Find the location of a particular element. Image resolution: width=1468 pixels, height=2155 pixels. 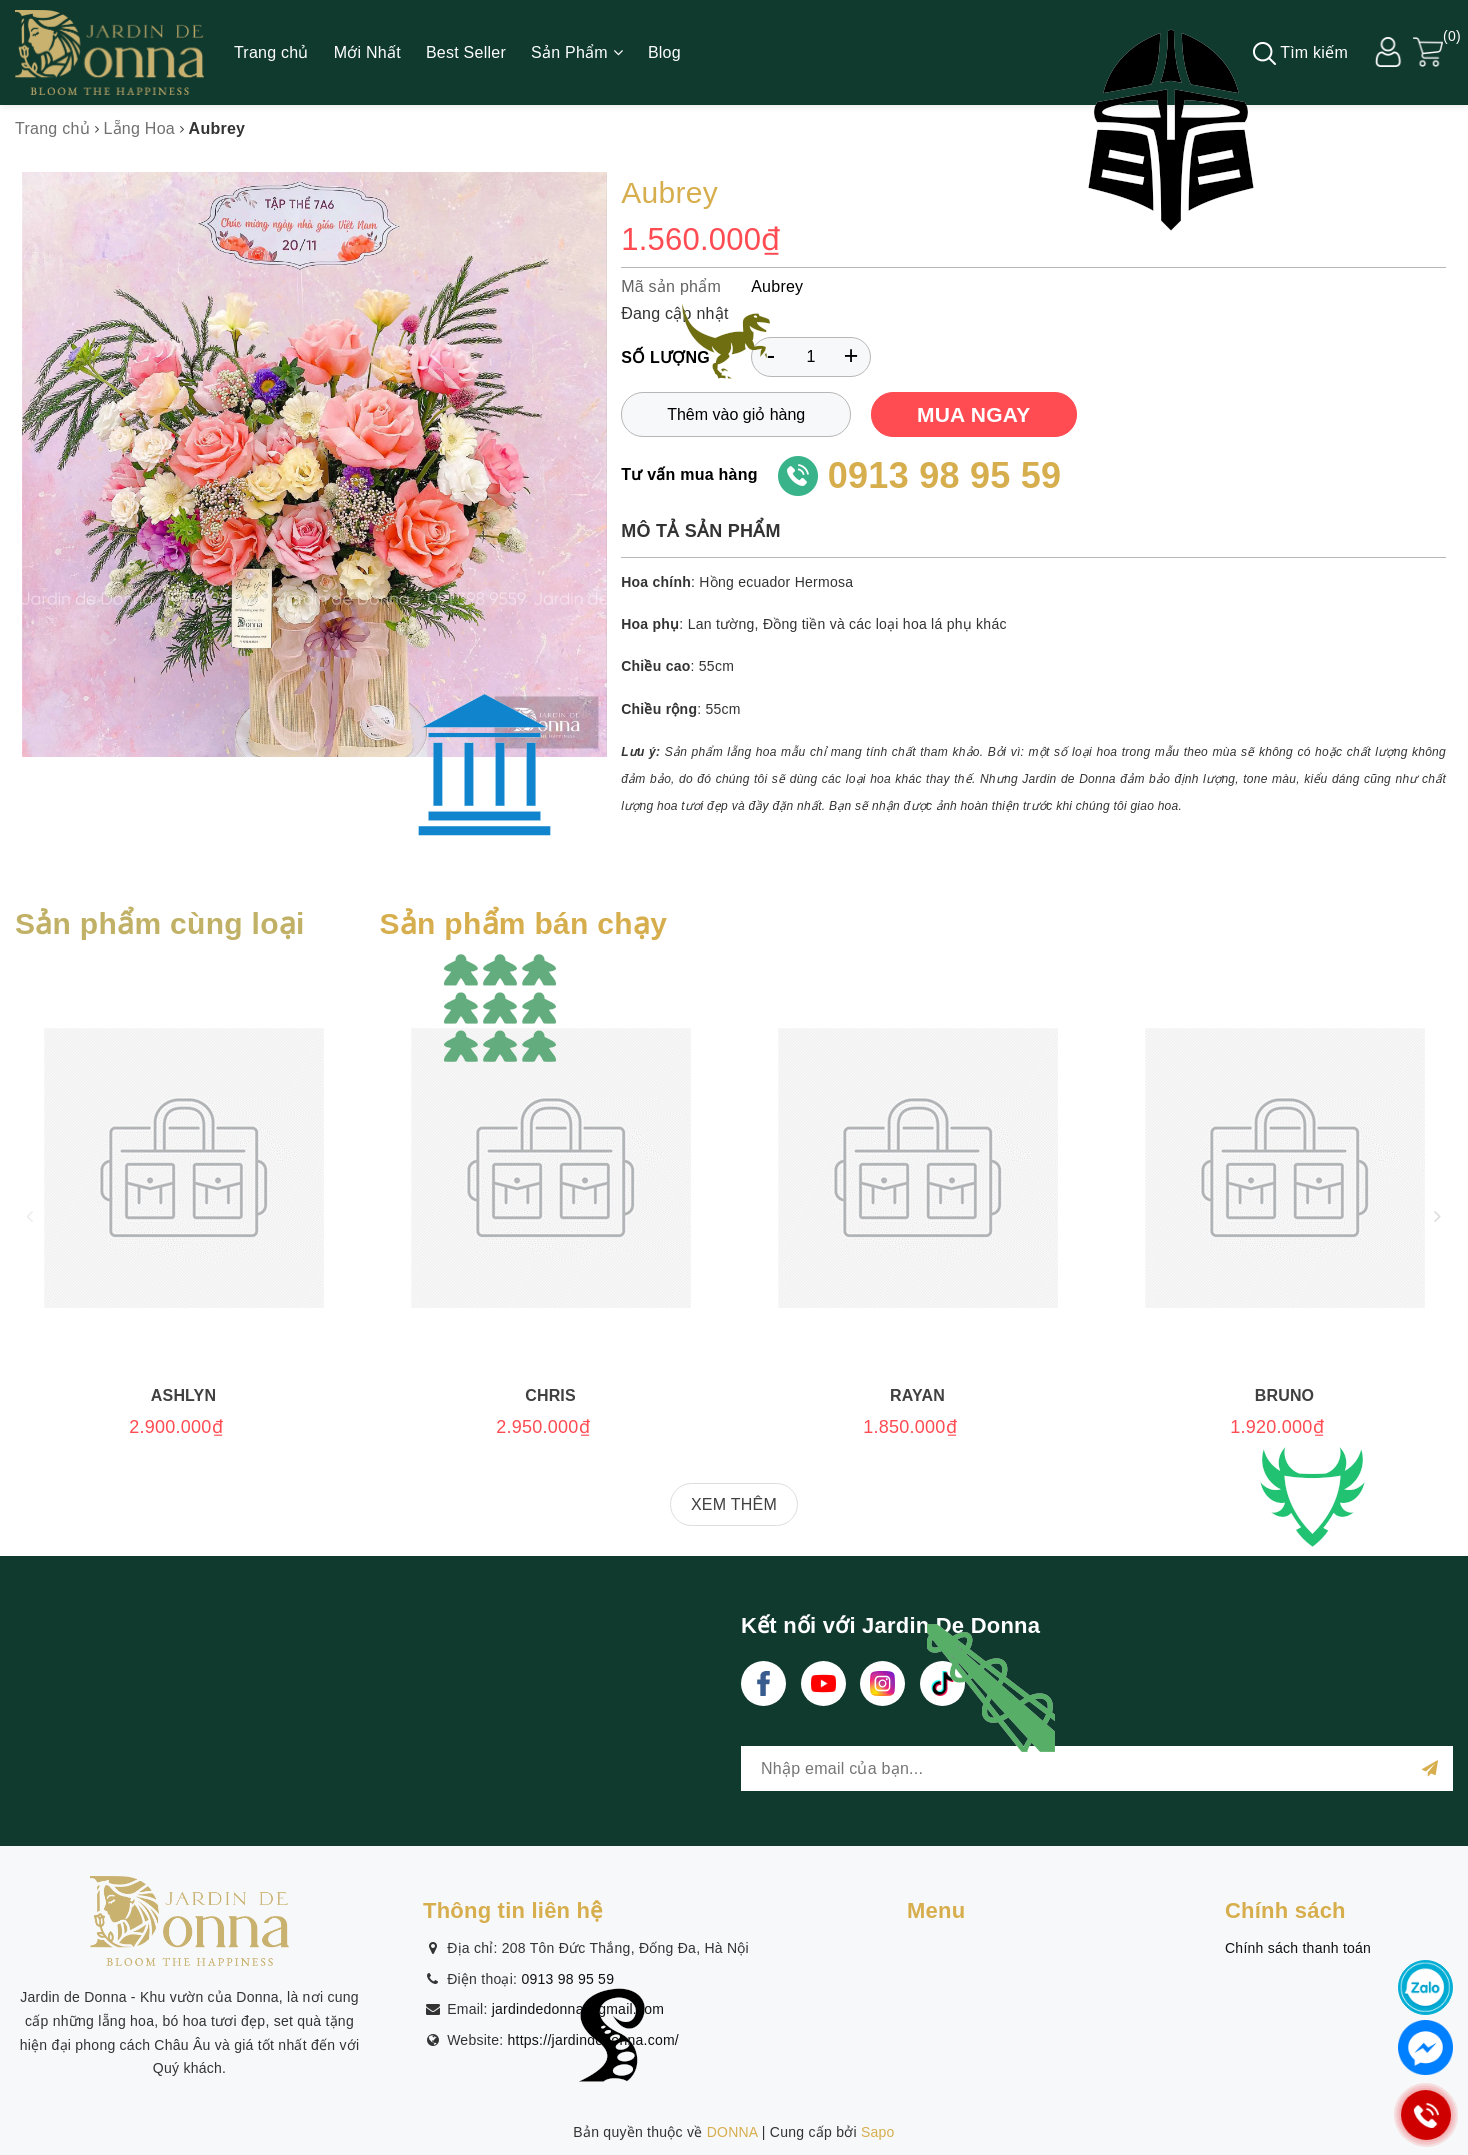

view your army or squad roster is located at coordinates (500, 1008).